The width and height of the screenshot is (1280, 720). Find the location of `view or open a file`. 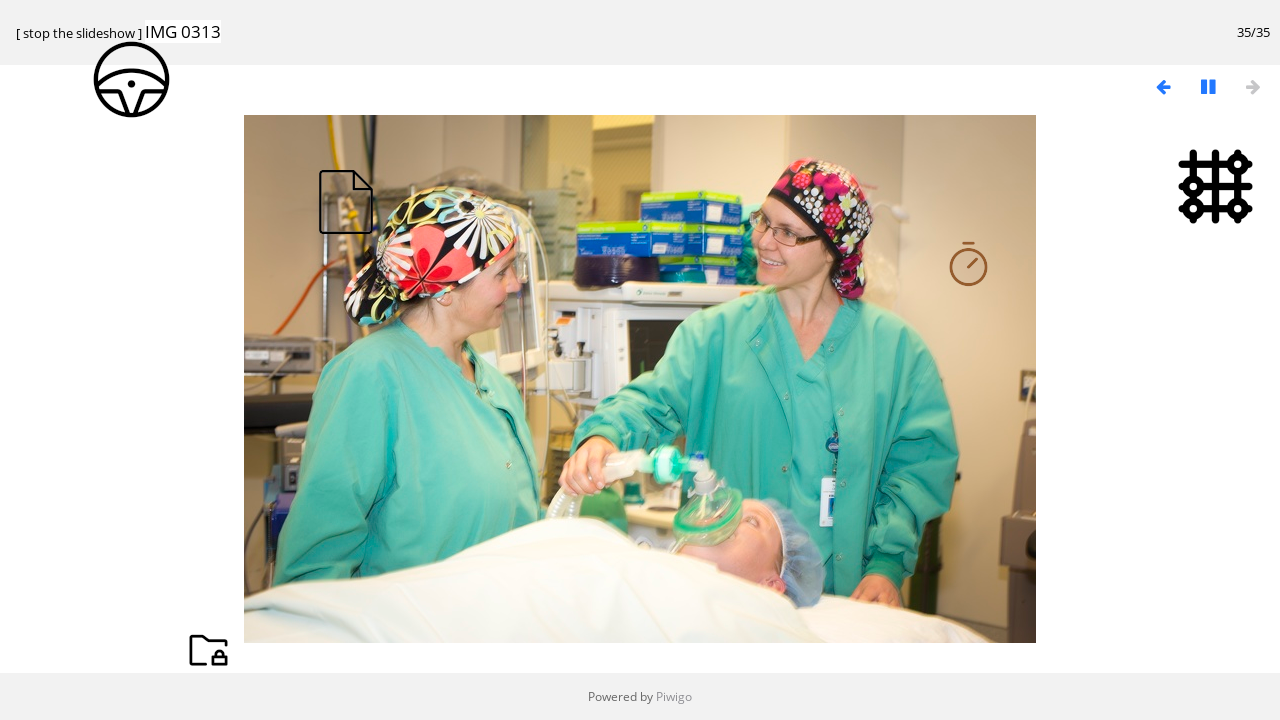

view or open a file is located at coordinates (346, 202).